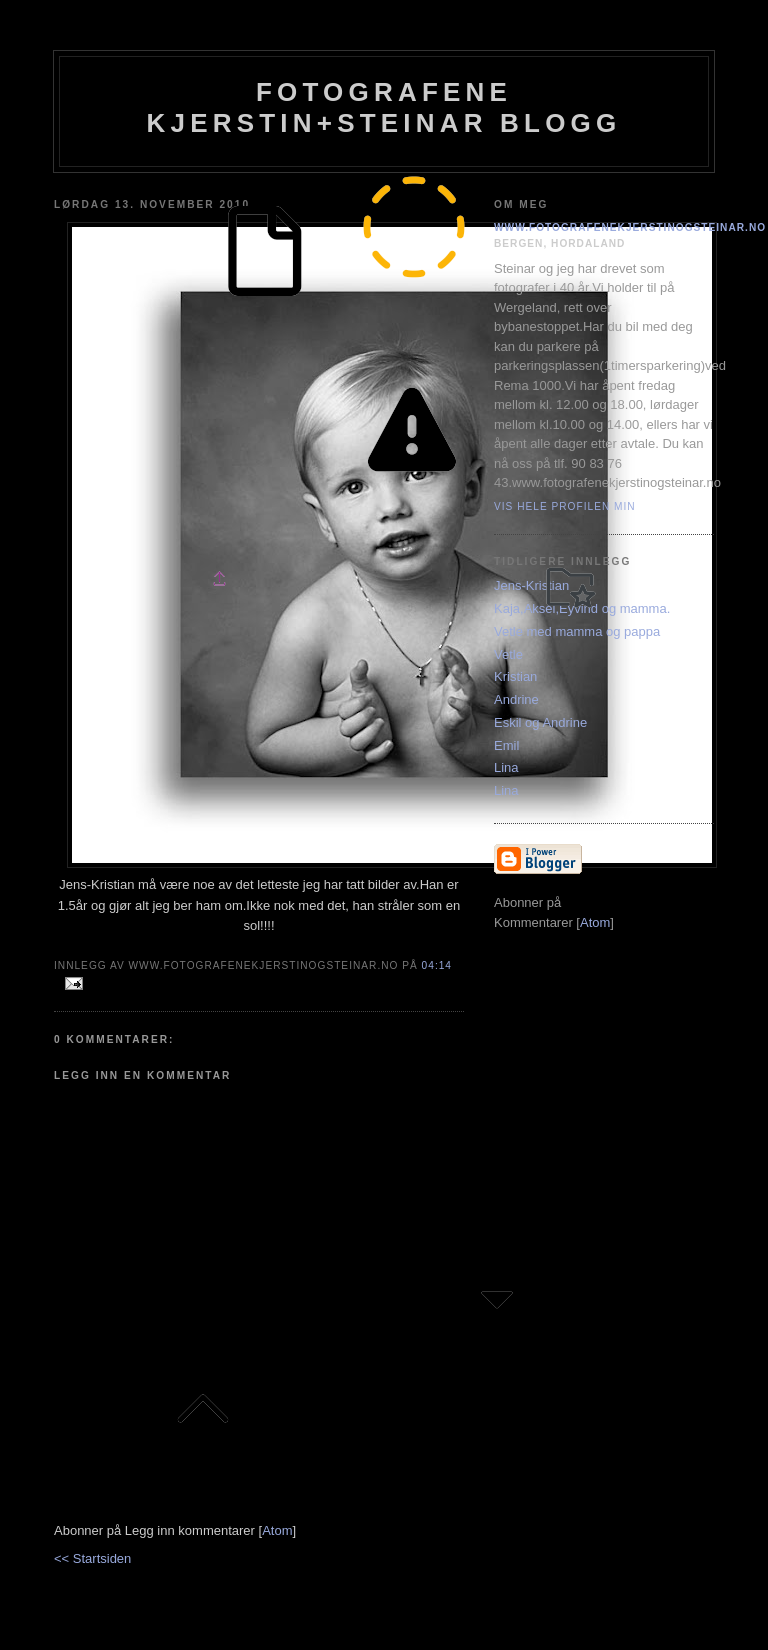 Image resolution: width=768 pixels, height=1650 pixels. What do you see at coordinates (262, 251) in the screenshot?
I see `view or open a file` at bounding box center [262, 251].